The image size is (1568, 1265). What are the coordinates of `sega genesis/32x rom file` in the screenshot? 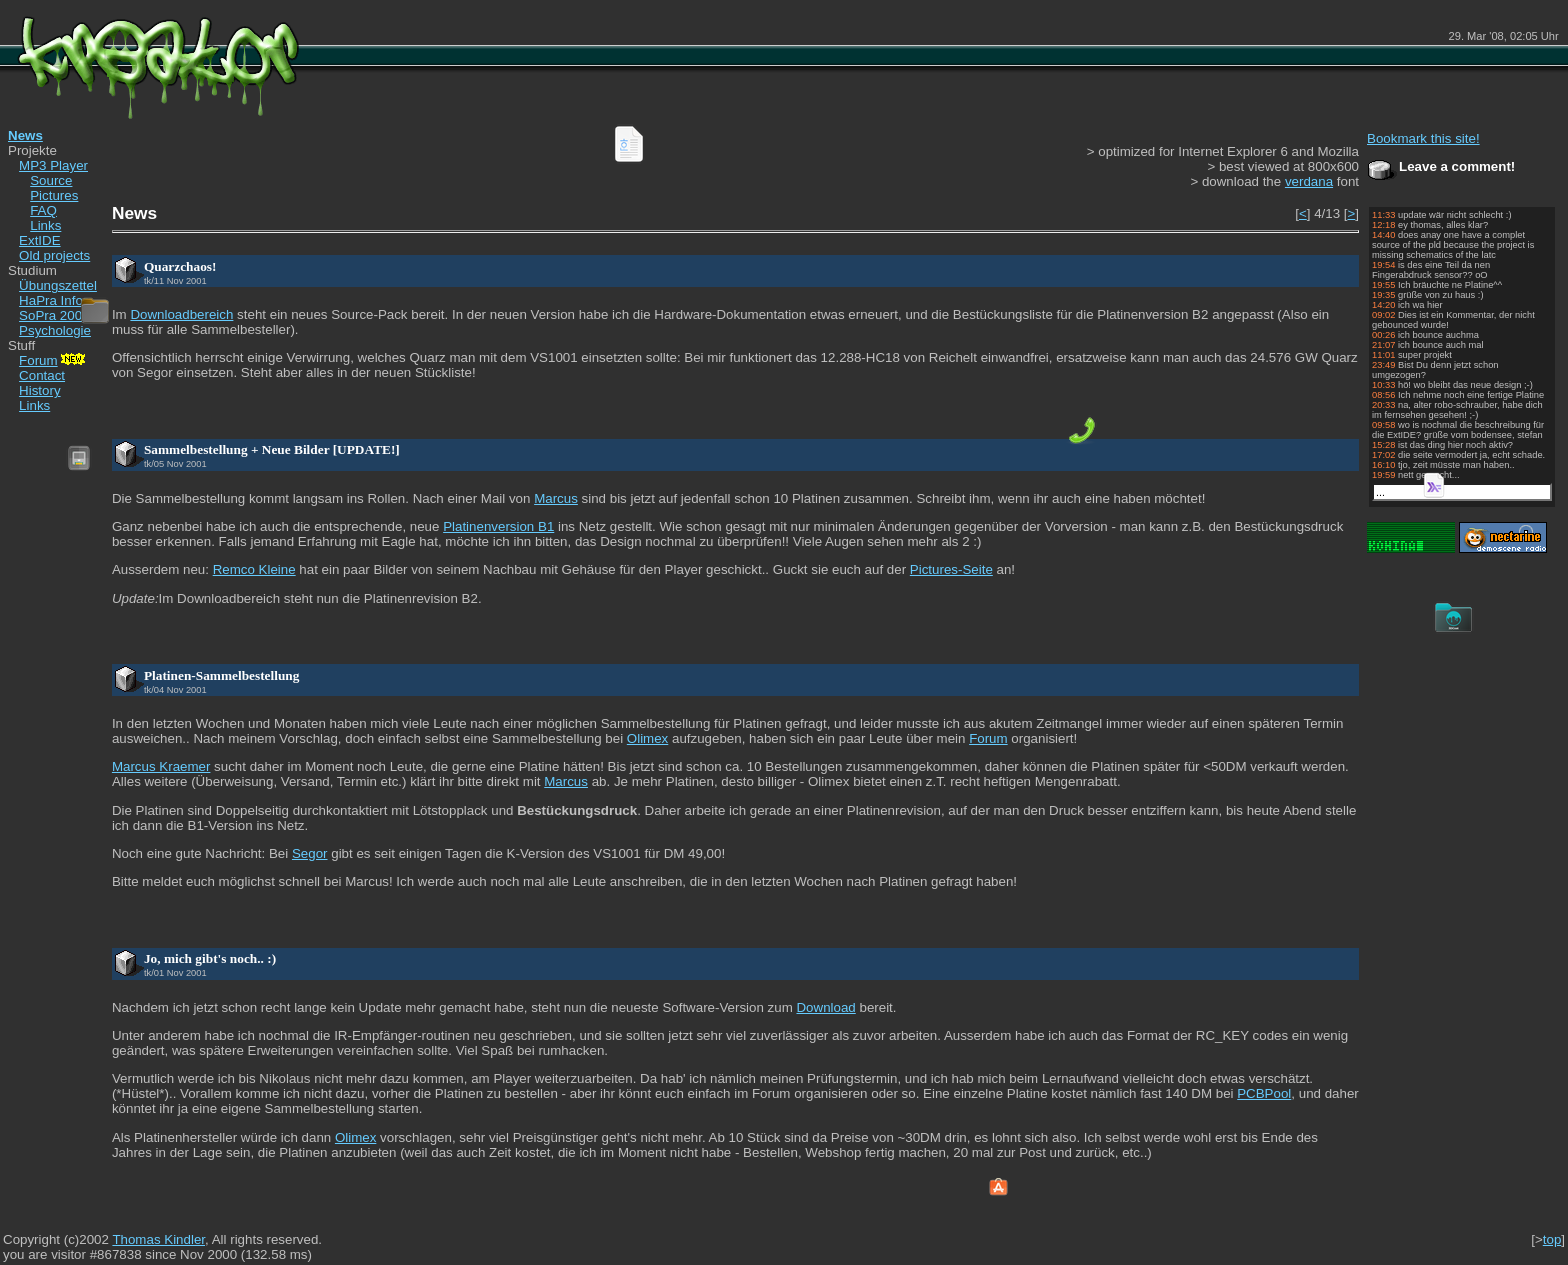 It's located at (79, 458).